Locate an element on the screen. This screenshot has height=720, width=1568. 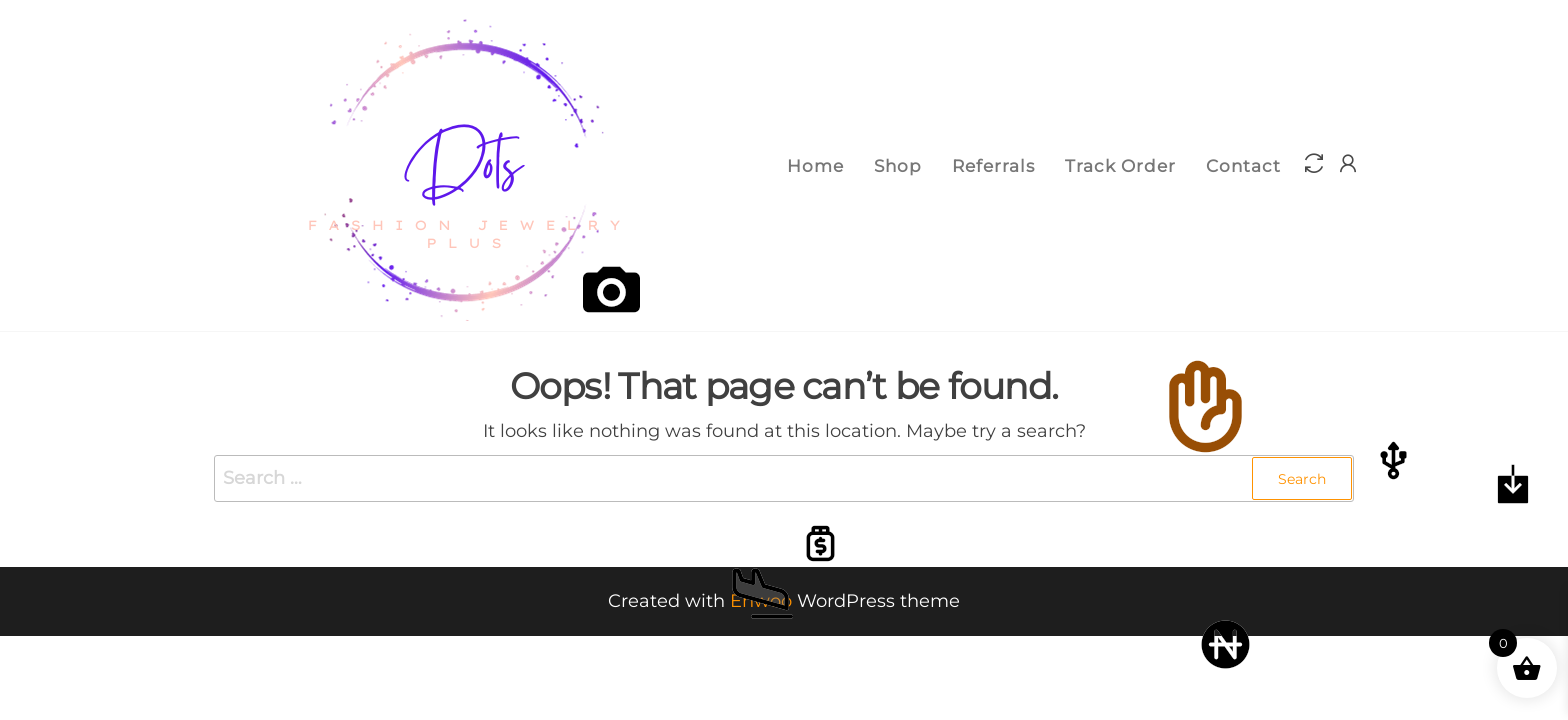
stop or pause an action is located at coordinates (1205, 406).